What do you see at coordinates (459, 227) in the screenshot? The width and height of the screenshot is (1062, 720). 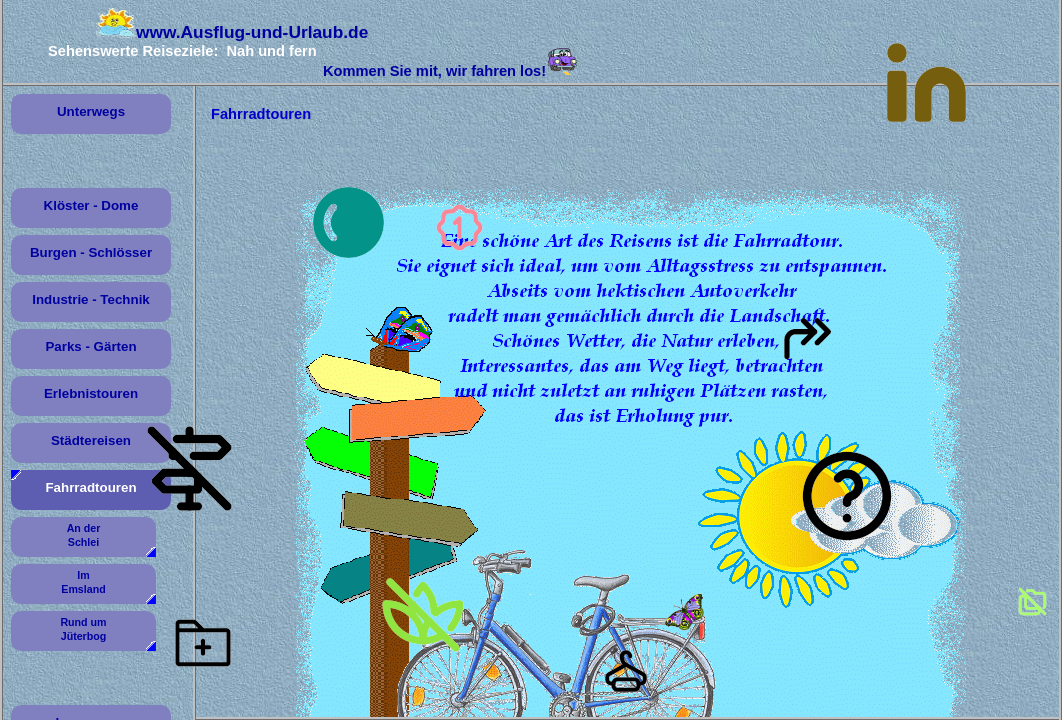 I see `indicates first place or top ranking` at bounding box center [459, 227].